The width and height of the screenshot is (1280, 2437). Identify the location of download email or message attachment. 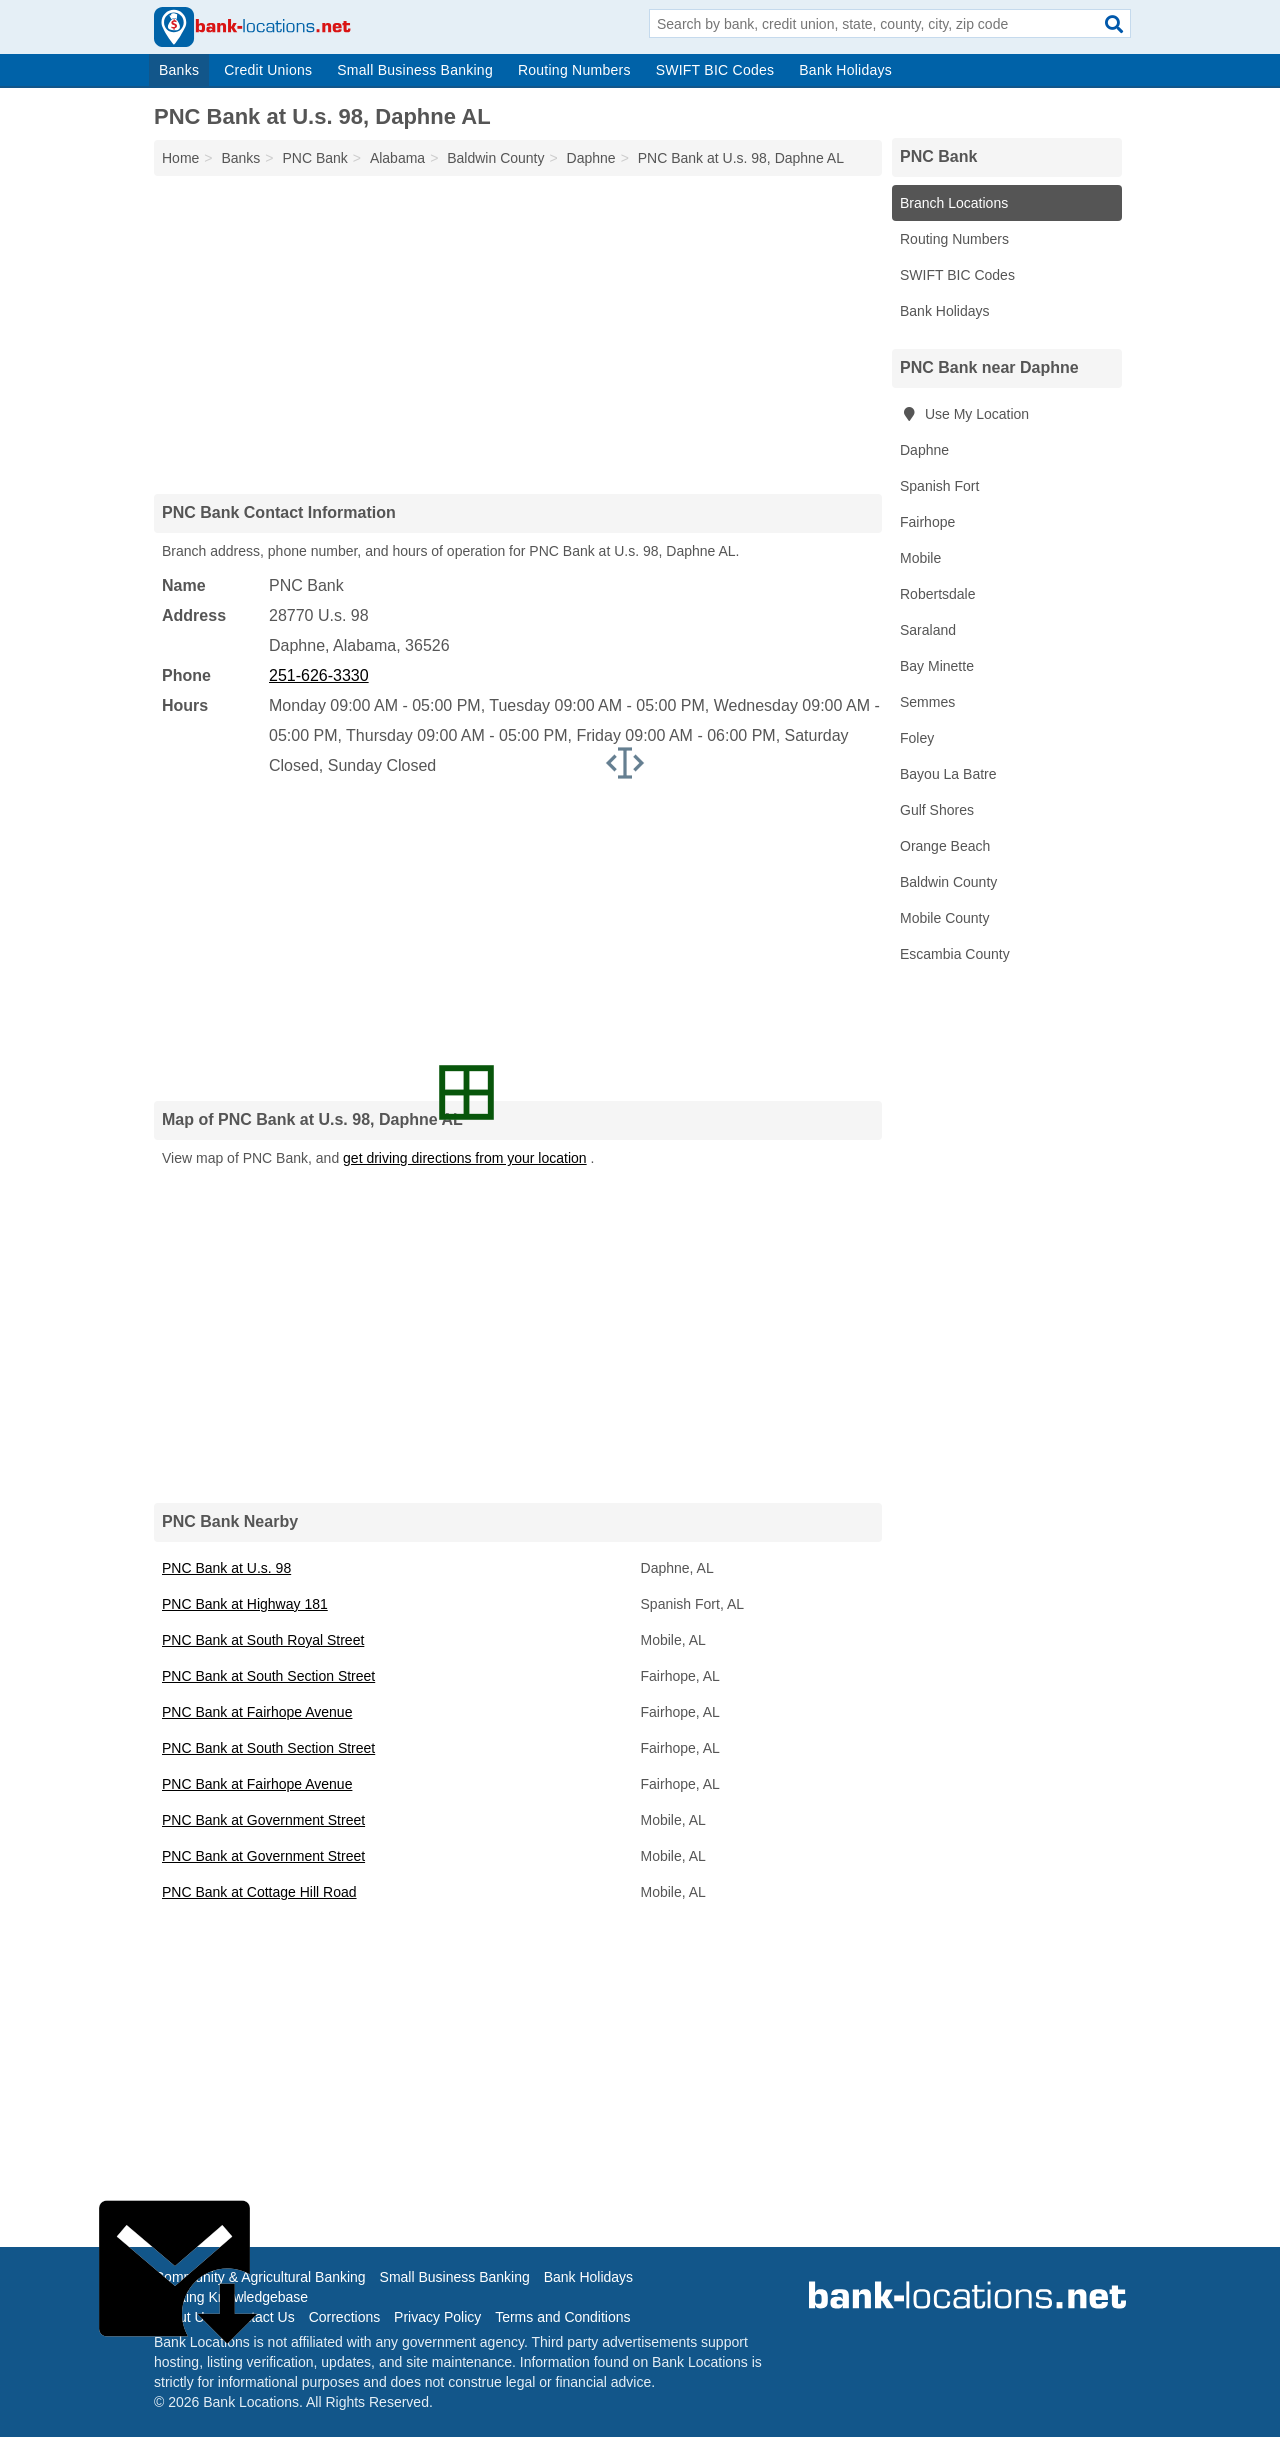
(174, 2268).